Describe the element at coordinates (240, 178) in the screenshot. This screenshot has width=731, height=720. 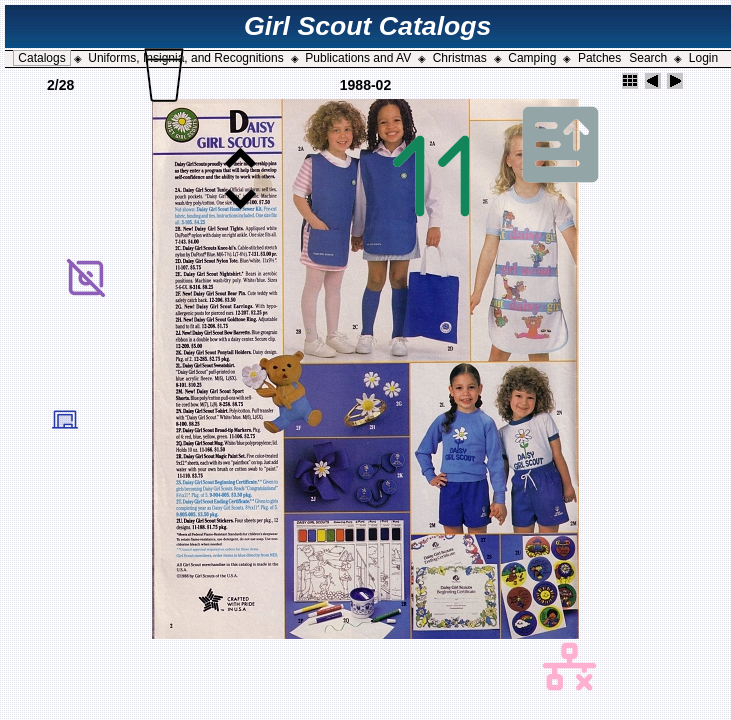
I see `expand to show more content` at that location.